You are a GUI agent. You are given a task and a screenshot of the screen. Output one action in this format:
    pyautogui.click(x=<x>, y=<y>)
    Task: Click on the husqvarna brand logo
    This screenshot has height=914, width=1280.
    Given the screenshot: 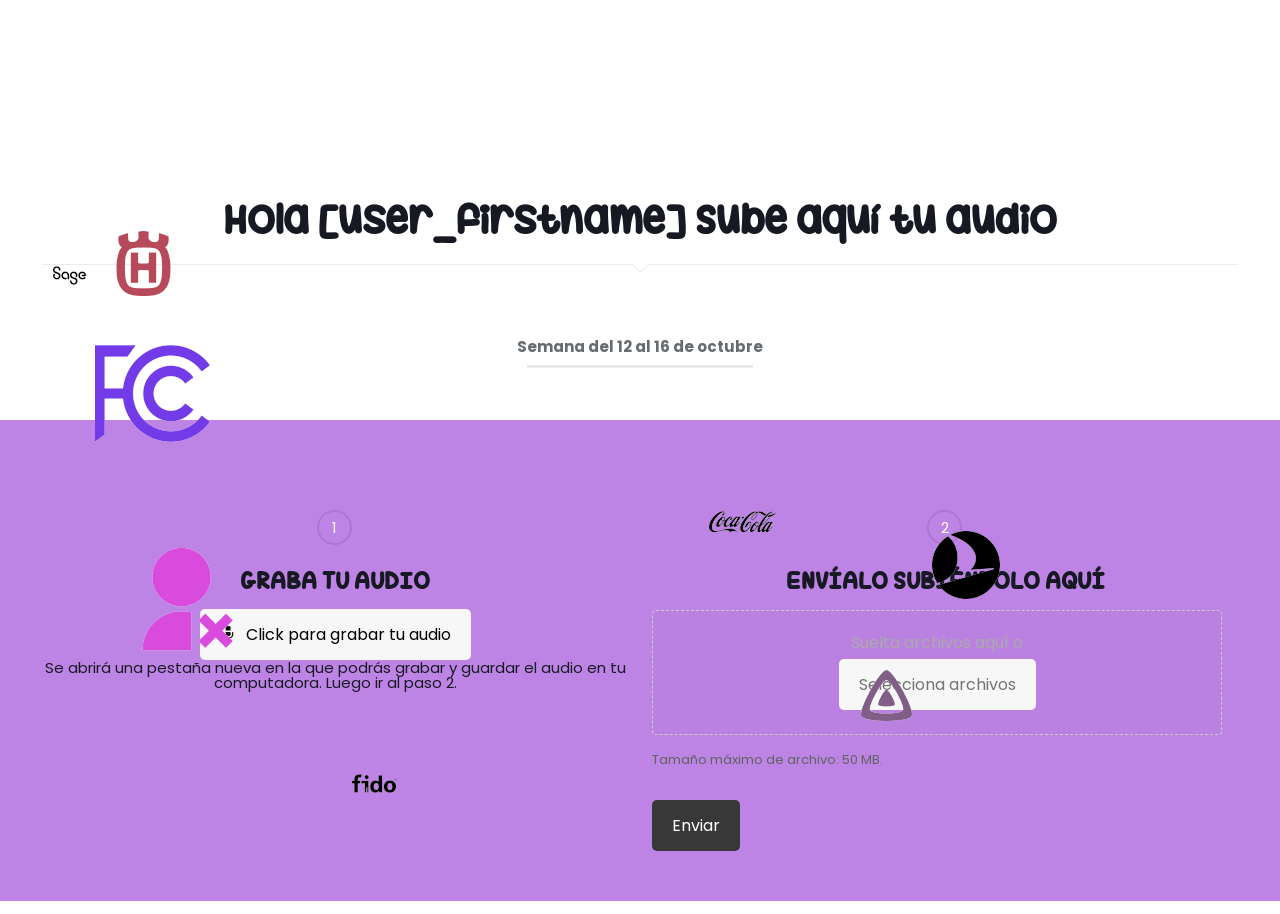 What is the action you would take?
    pyautogui.click(x=143, y=263)
    